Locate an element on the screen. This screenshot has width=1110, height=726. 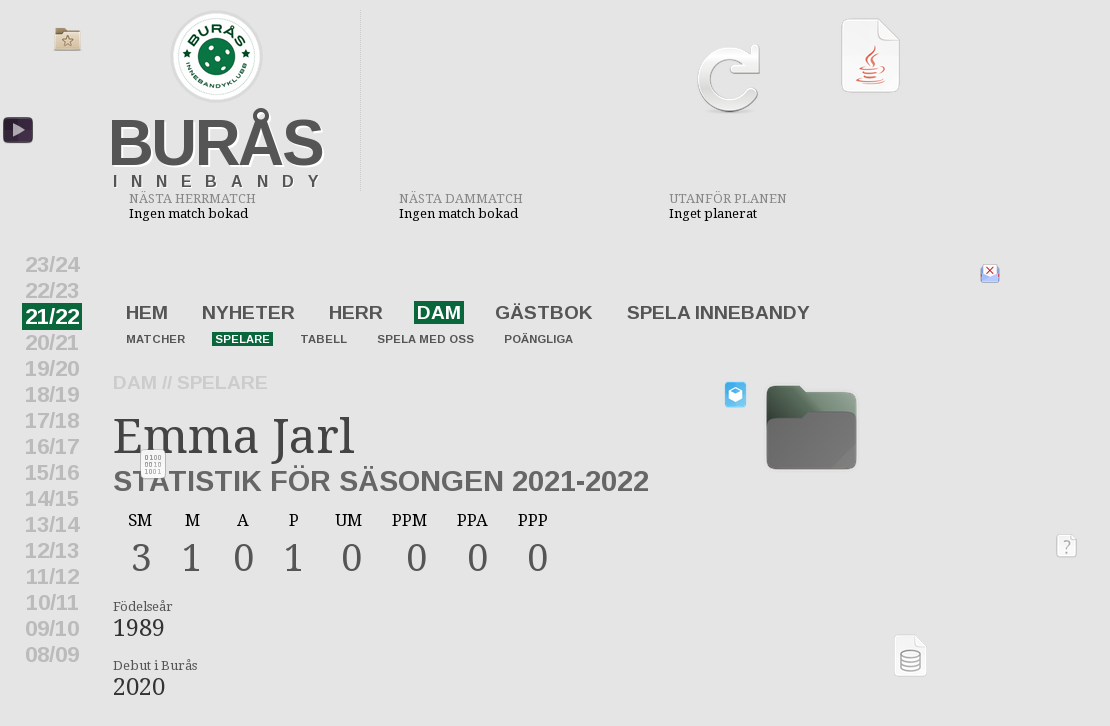
indicates an unrecognized file type is located at coordinates (1066, 545).